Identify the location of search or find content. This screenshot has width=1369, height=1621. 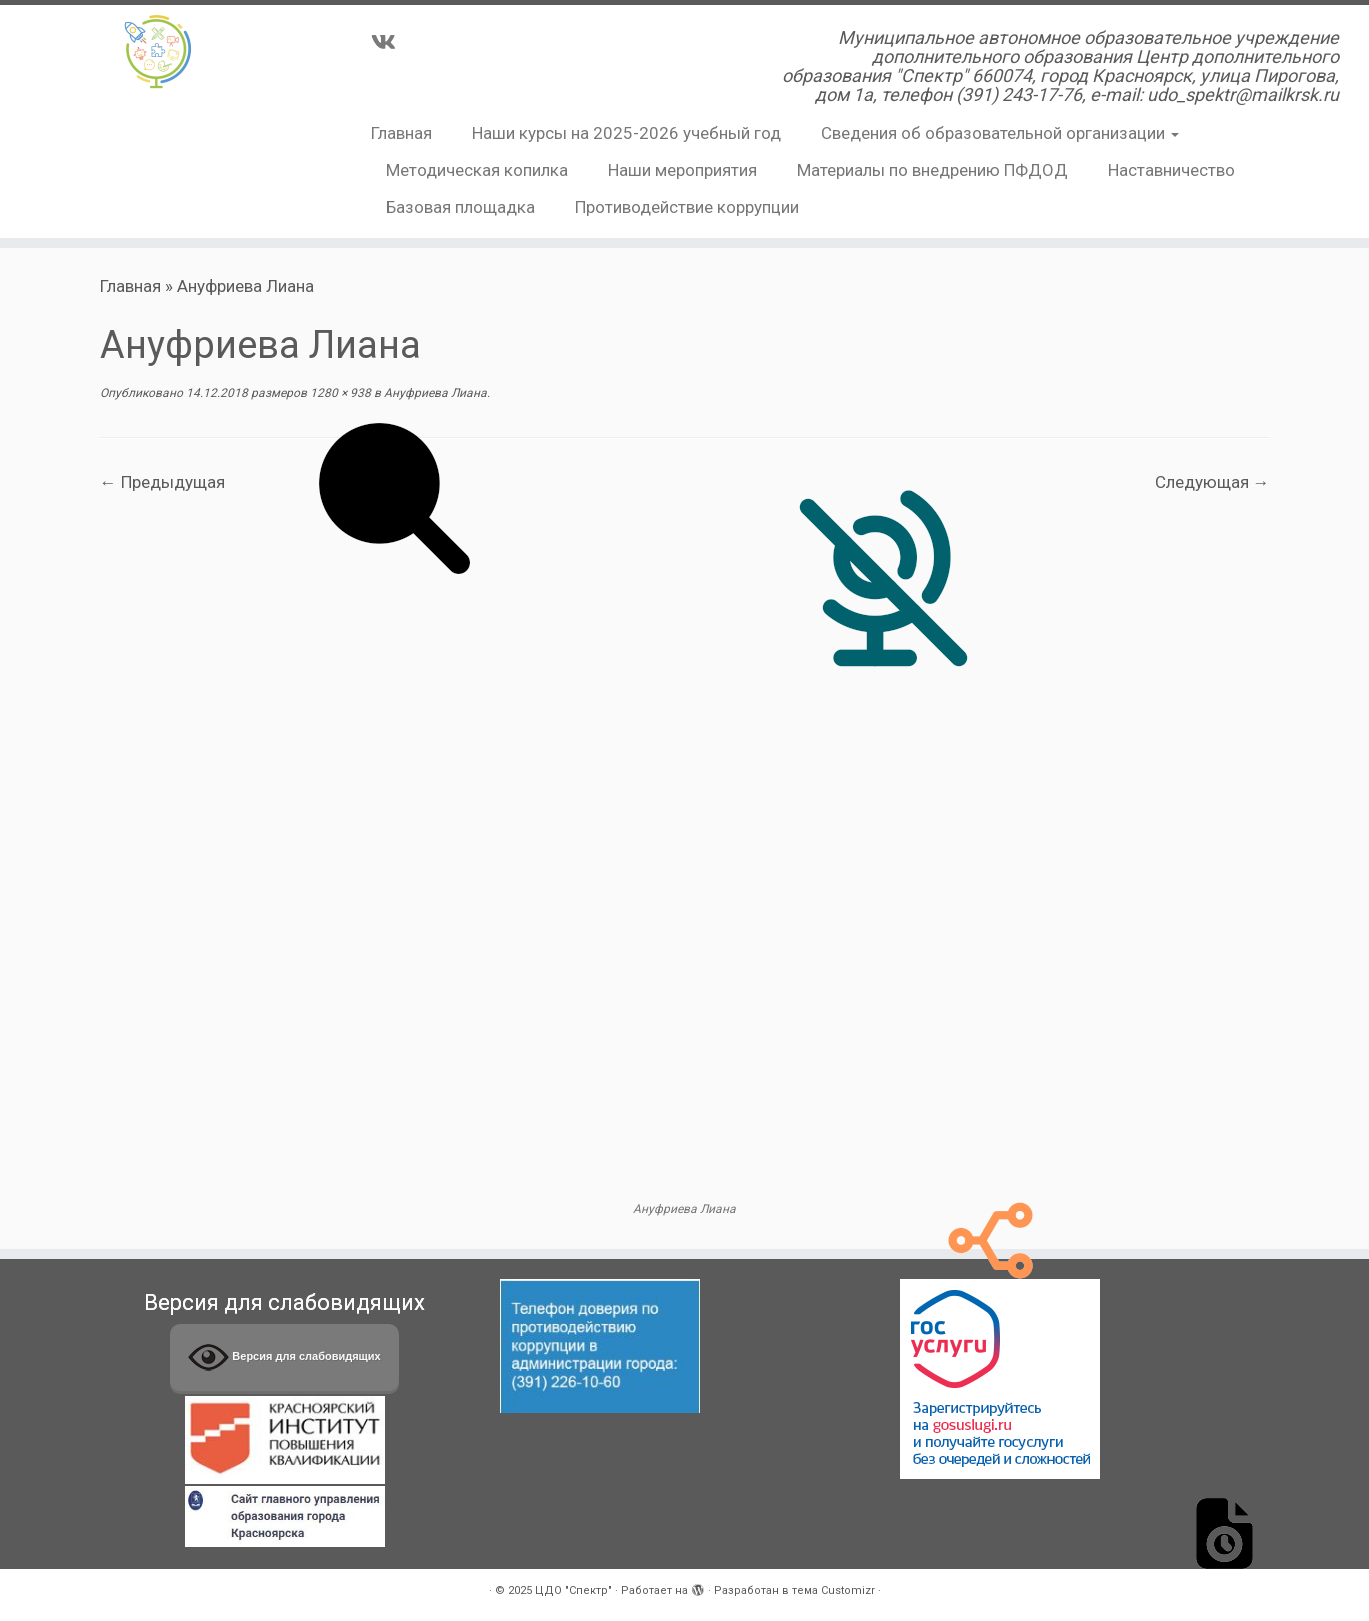
(394, 498).